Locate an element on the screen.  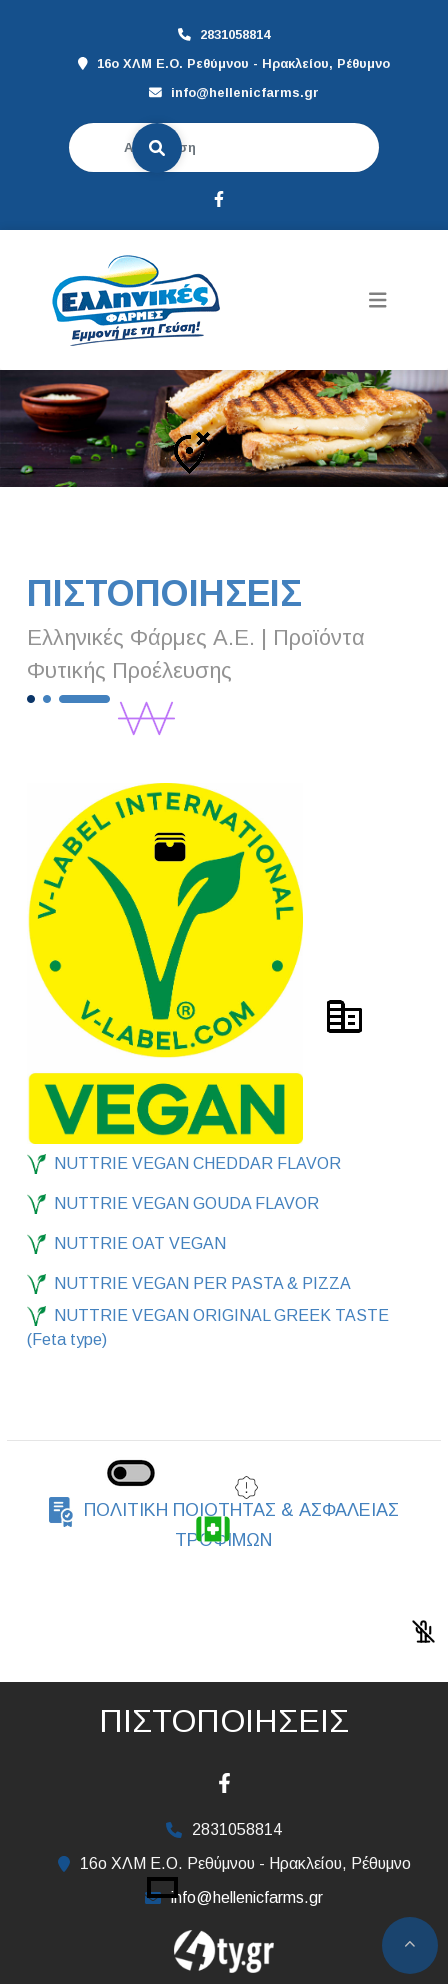
disable desert or arid climate mode is located at coordinates (423, 1631).